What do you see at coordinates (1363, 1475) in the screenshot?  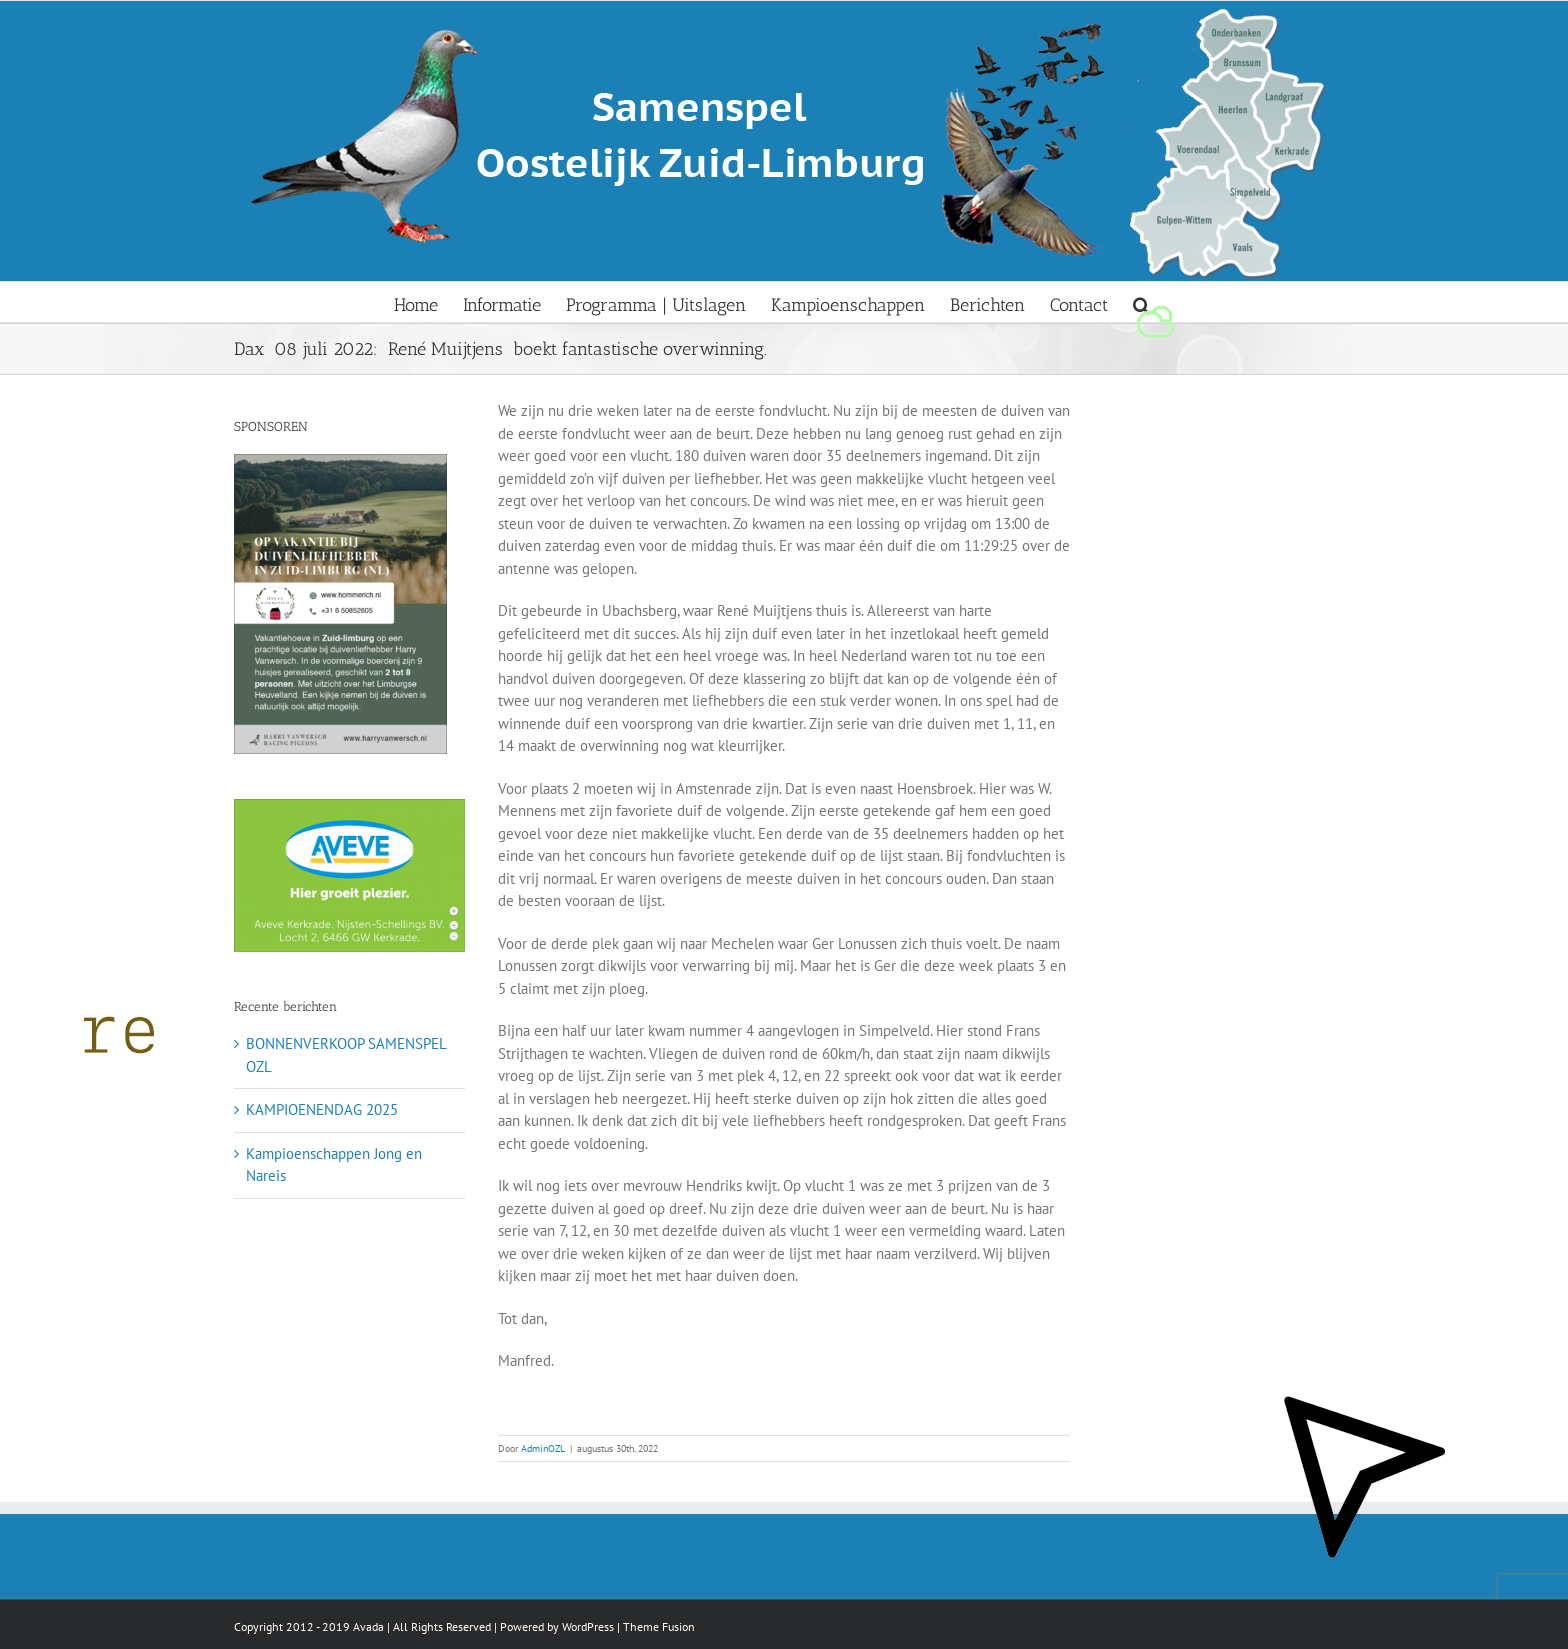 I see `tap to navigate to this location` at bounding box center [1363, 1475].